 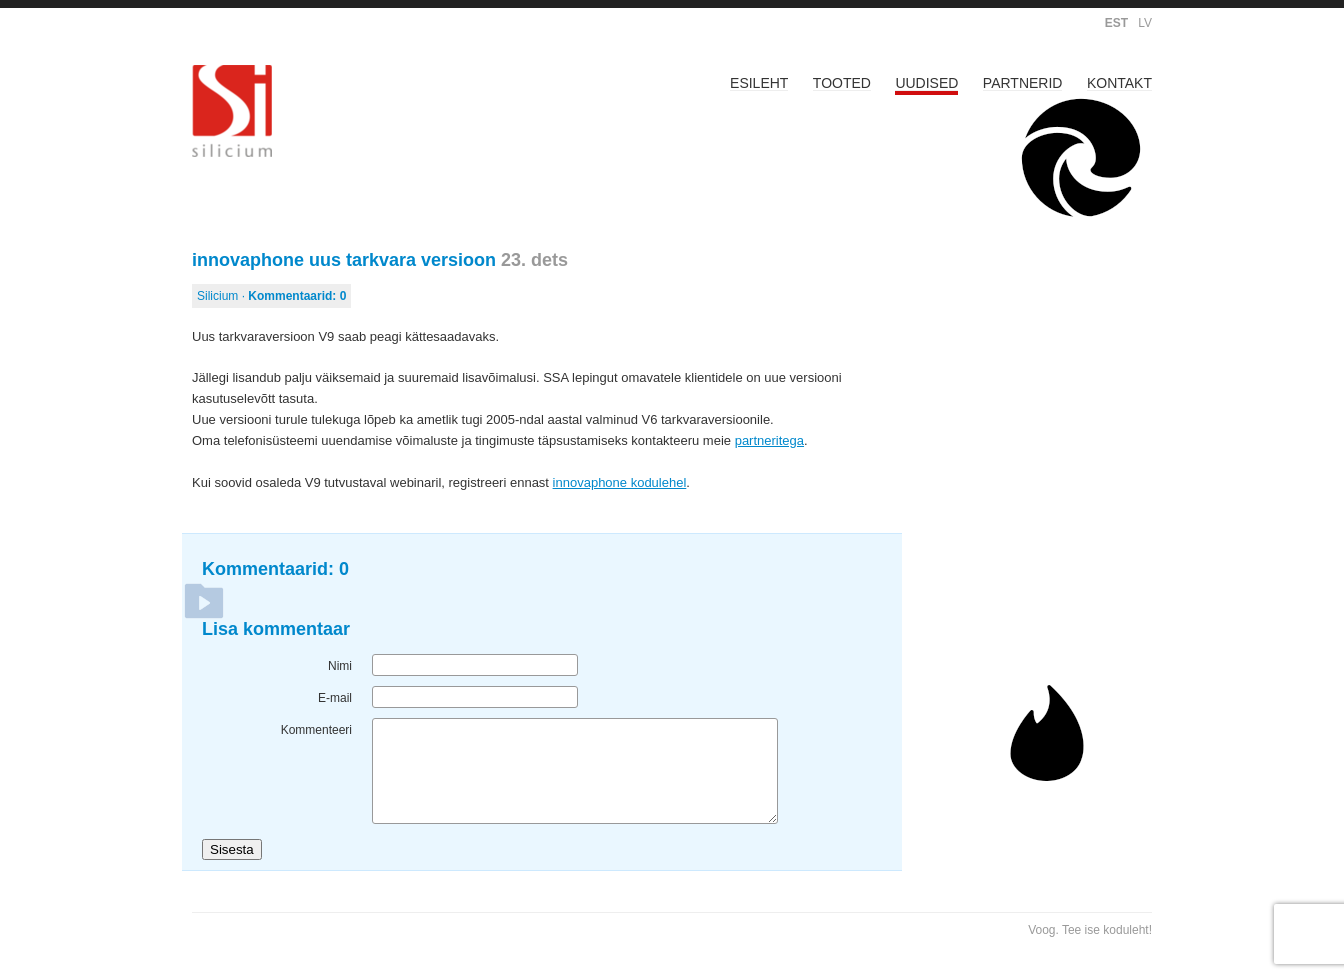 I want to click on open the tinder dating app, so click(x=1047, y=733).